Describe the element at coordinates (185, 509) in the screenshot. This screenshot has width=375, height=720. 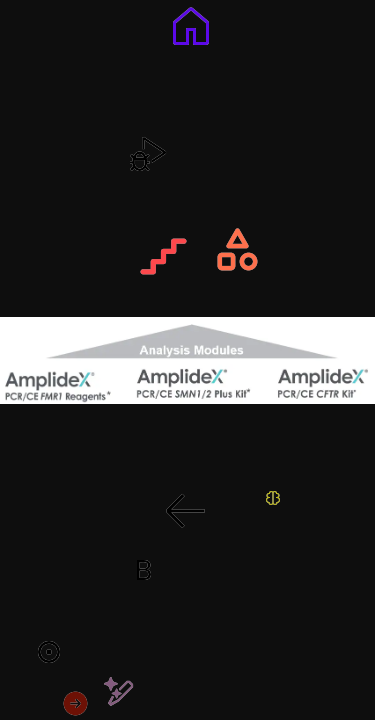
I see `go back to the previous screen` at that location.